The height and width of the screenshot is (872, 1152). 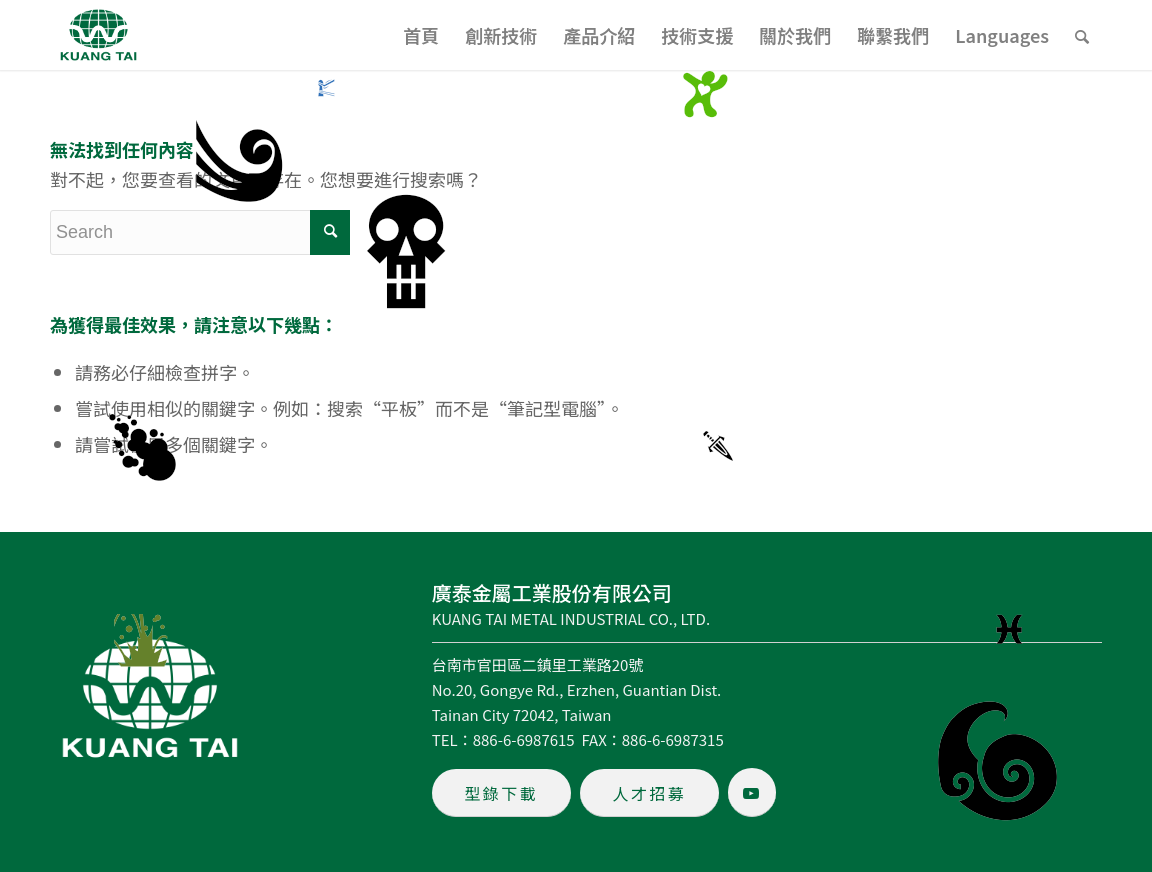 I want to click on lock picking skill or ability in a game, so click(x=326, y=88).